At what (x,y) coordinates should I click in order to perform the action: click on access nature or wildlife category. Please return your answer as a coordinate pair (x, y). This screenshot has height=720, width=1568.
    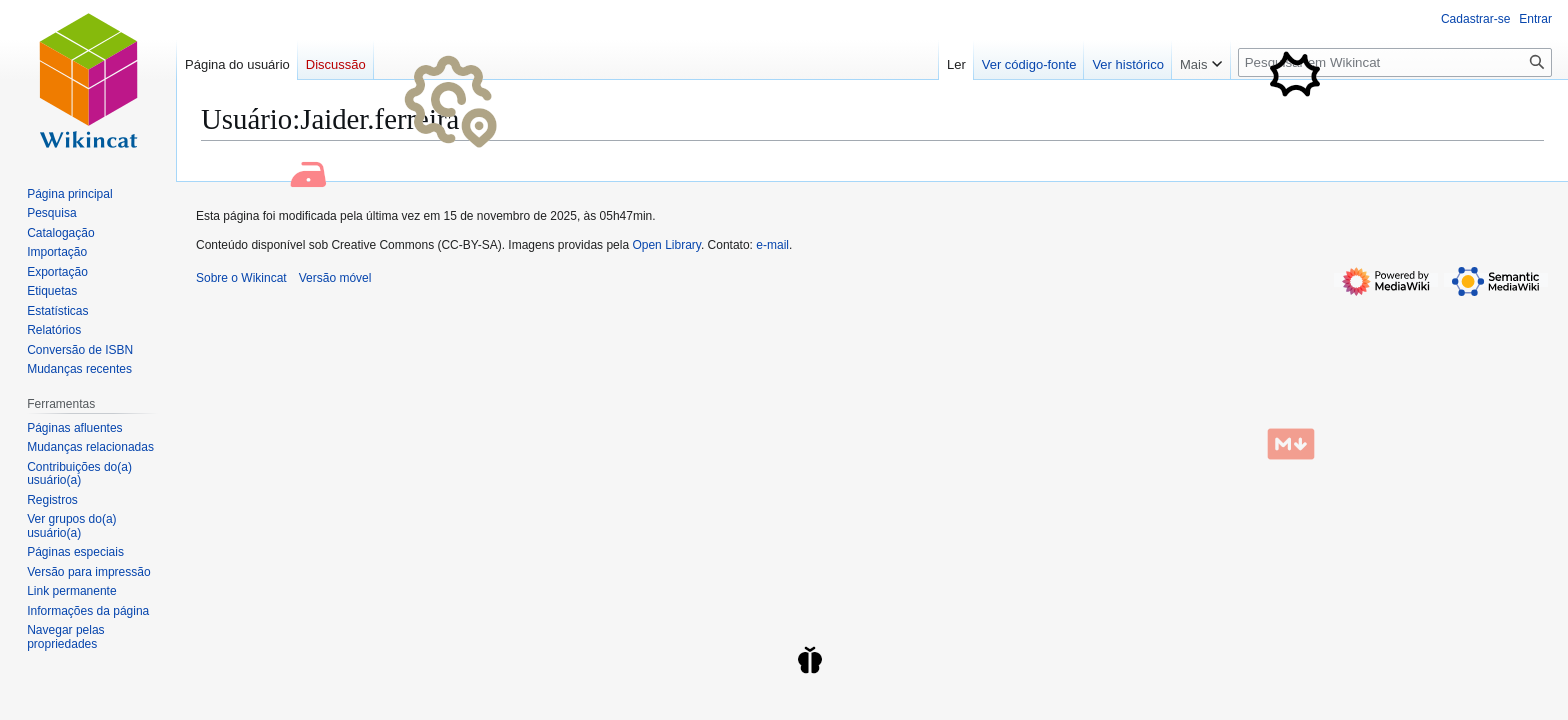
    Looking at the image, I should click on (810, 660).